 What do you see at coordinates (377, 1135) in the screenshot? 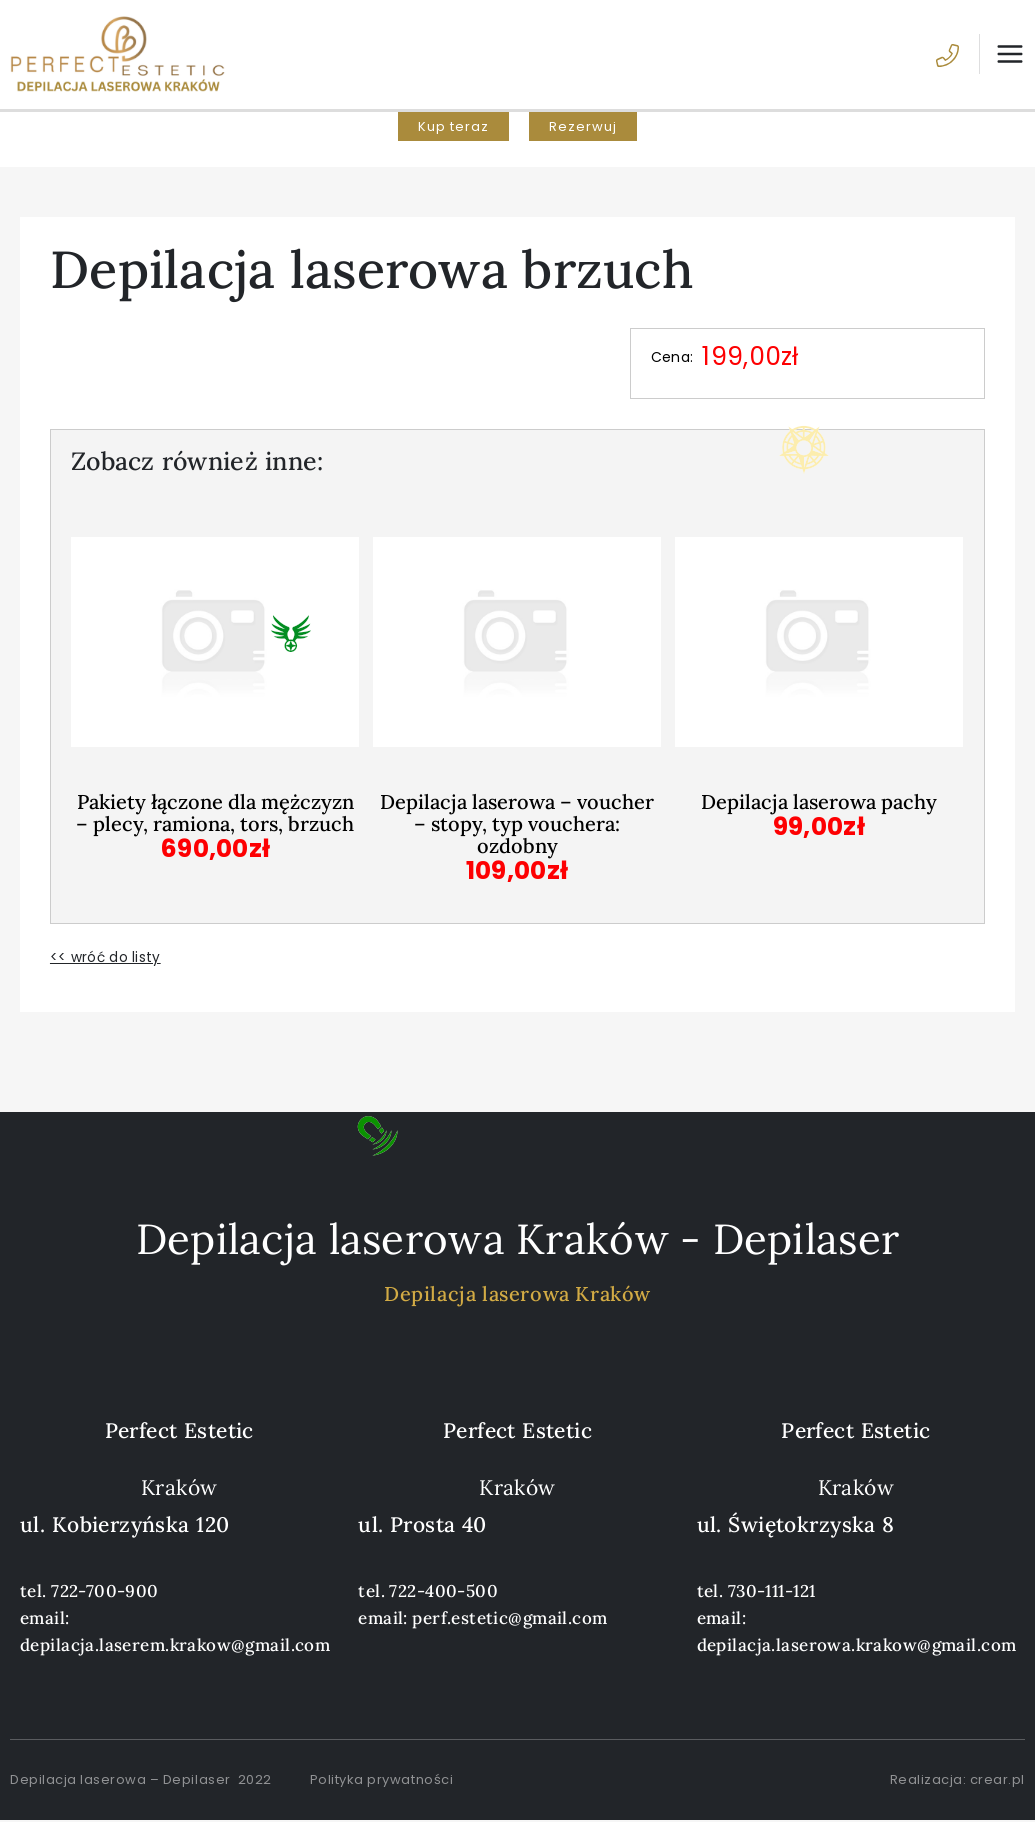
I see `attract or collect items in a game` at bounding box center [377, 1135].